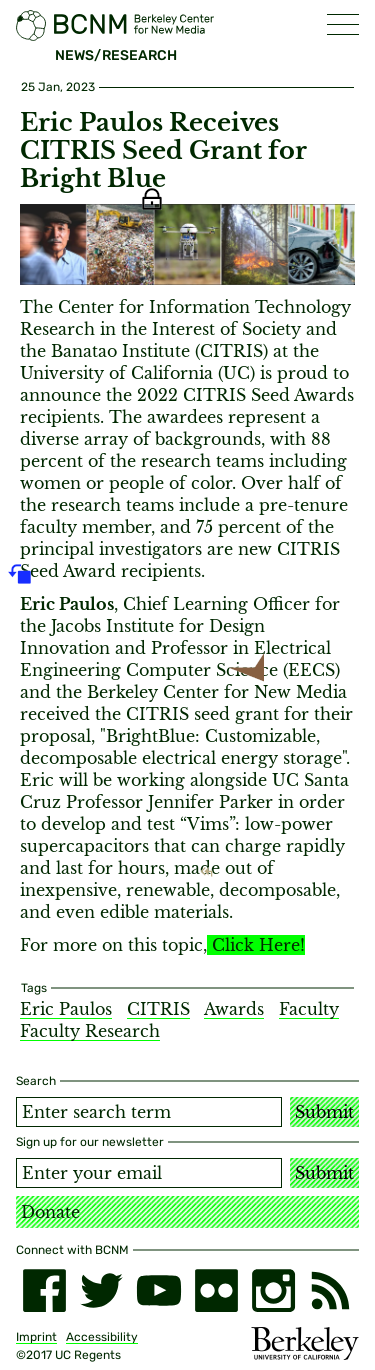 Image resolution: width=375 pixels, height=1370 pixels. What do you see at coordinates (246, 667) in the screenshot?
I see `open FACEIT gaming platform` at bounding box center [246, 667].